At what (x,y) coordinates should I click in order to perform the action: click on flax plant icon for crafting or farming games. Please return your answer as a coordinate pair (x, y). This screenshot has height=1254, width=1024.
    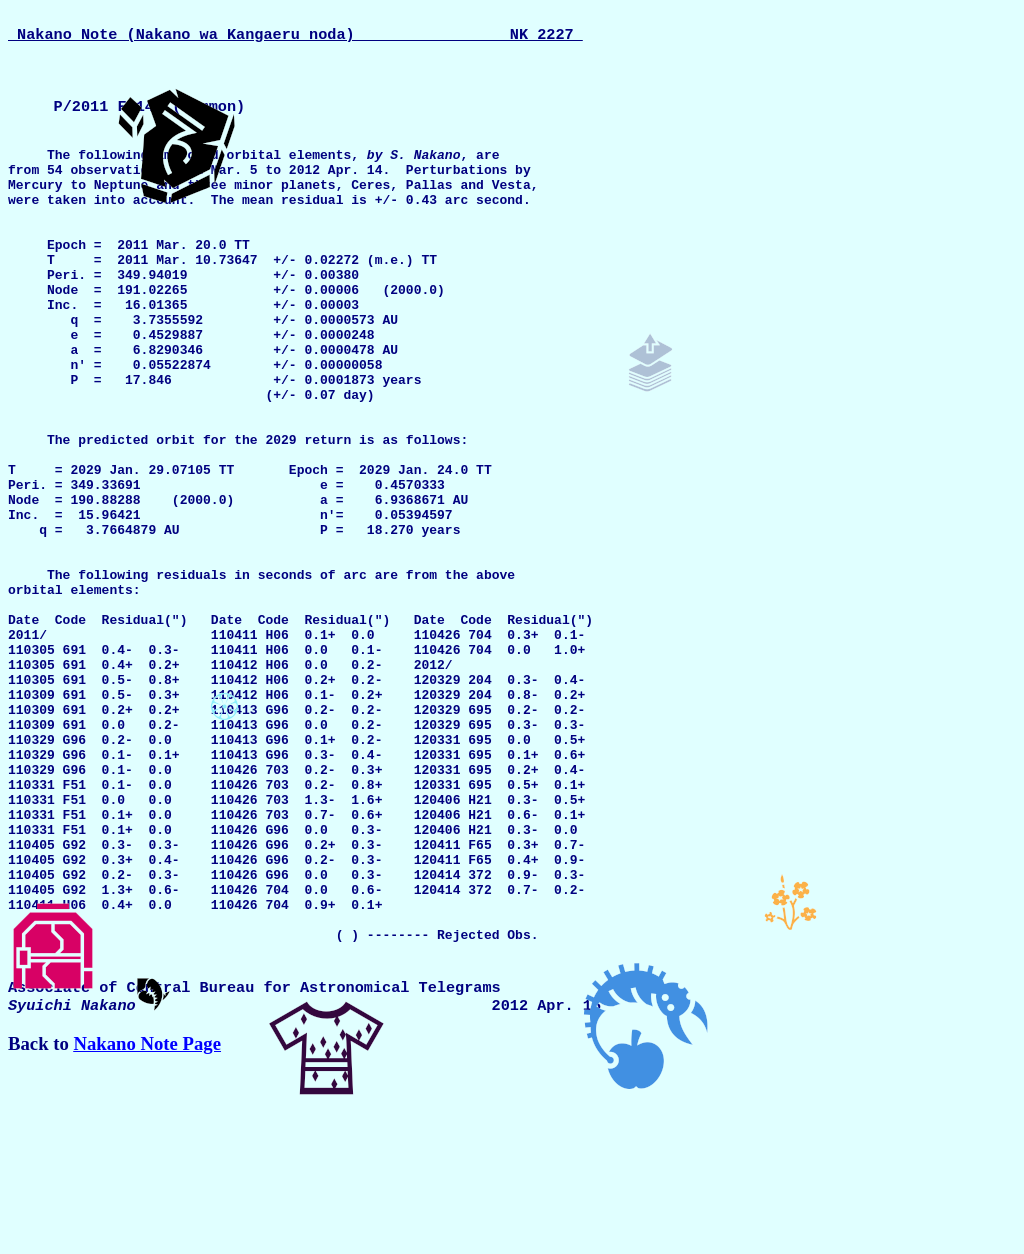
    Looking at the image, I should click on (790, 901).